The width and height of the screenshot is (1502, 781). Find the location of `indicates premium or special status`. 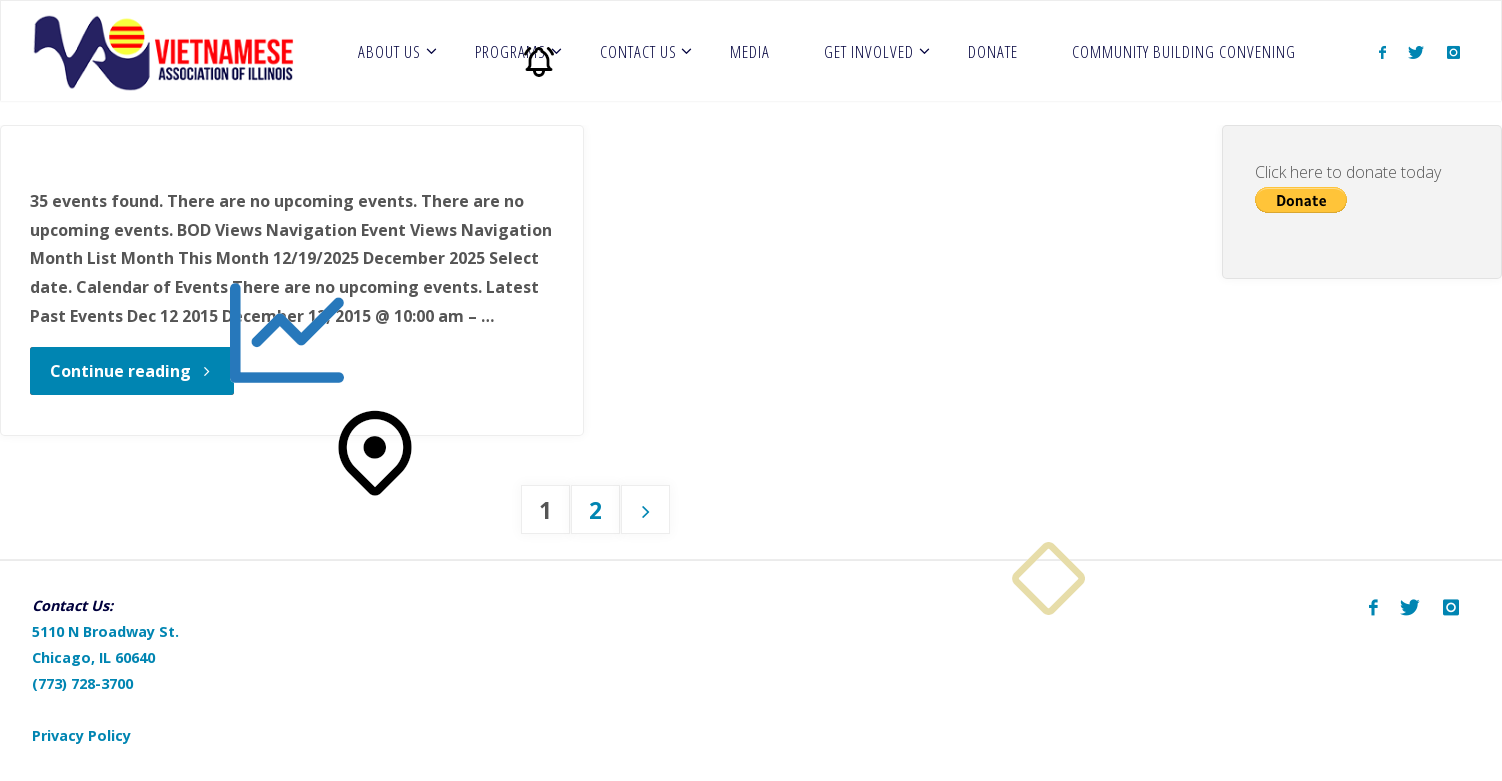

indicates premium or special status is located at coordinates (1048, 578).